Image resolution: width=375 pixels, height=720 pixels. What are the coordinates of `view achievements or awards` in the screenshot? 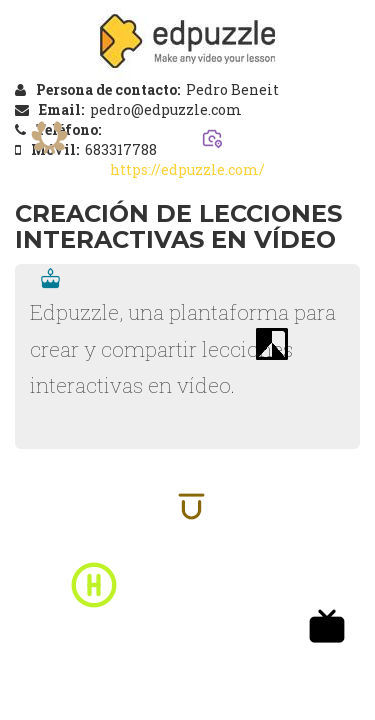 It's located at (49, 137).